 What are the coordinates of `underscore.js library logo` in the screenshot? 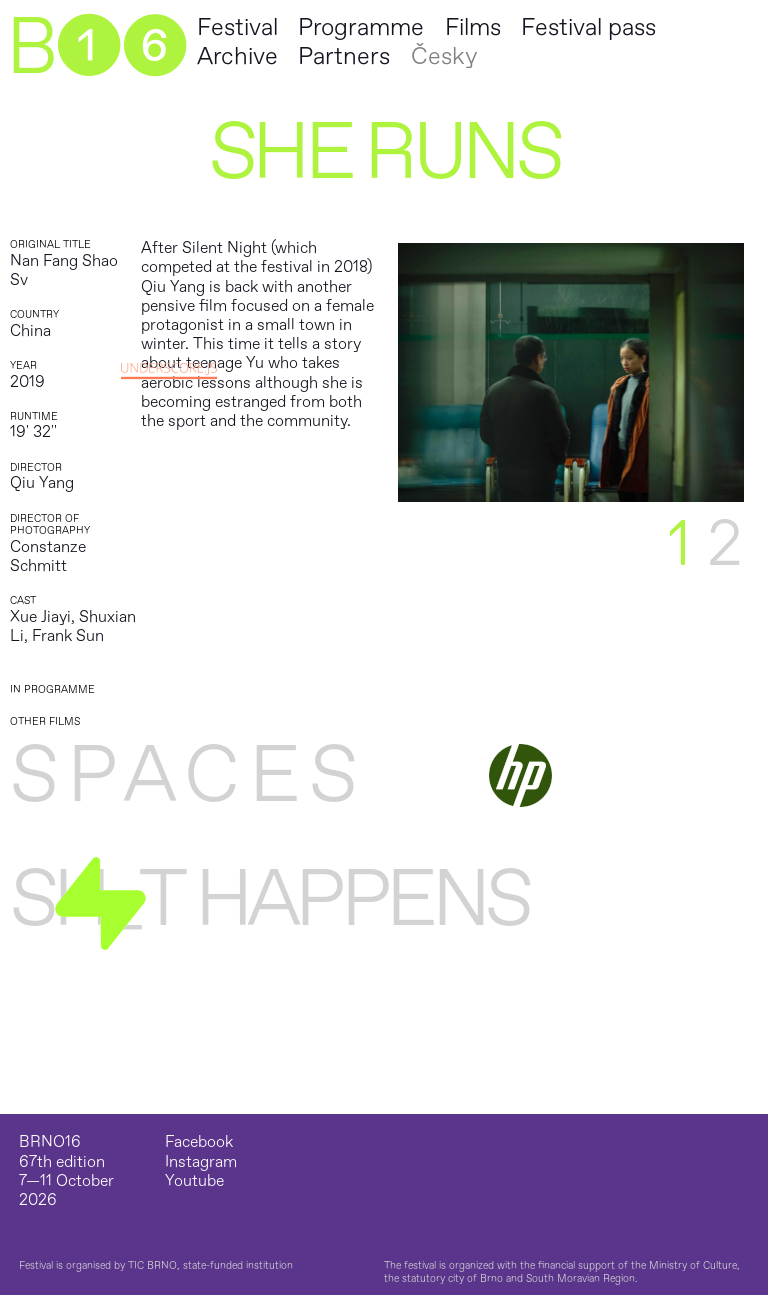 It's located at (169, 371).